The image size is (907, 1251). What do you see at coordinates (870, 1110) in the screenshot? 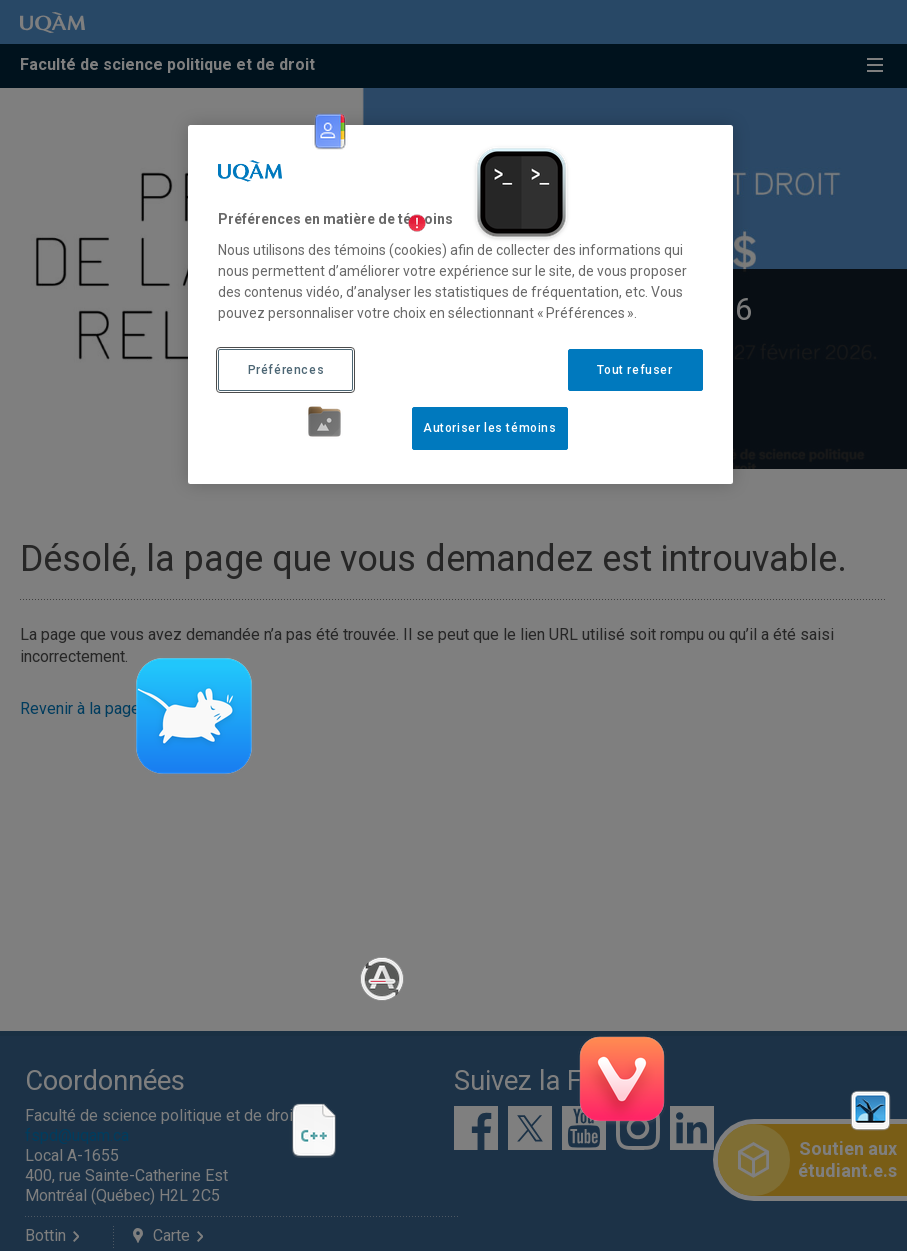
I see `open shotwell photo manager` at bounding box center [870, 1110].